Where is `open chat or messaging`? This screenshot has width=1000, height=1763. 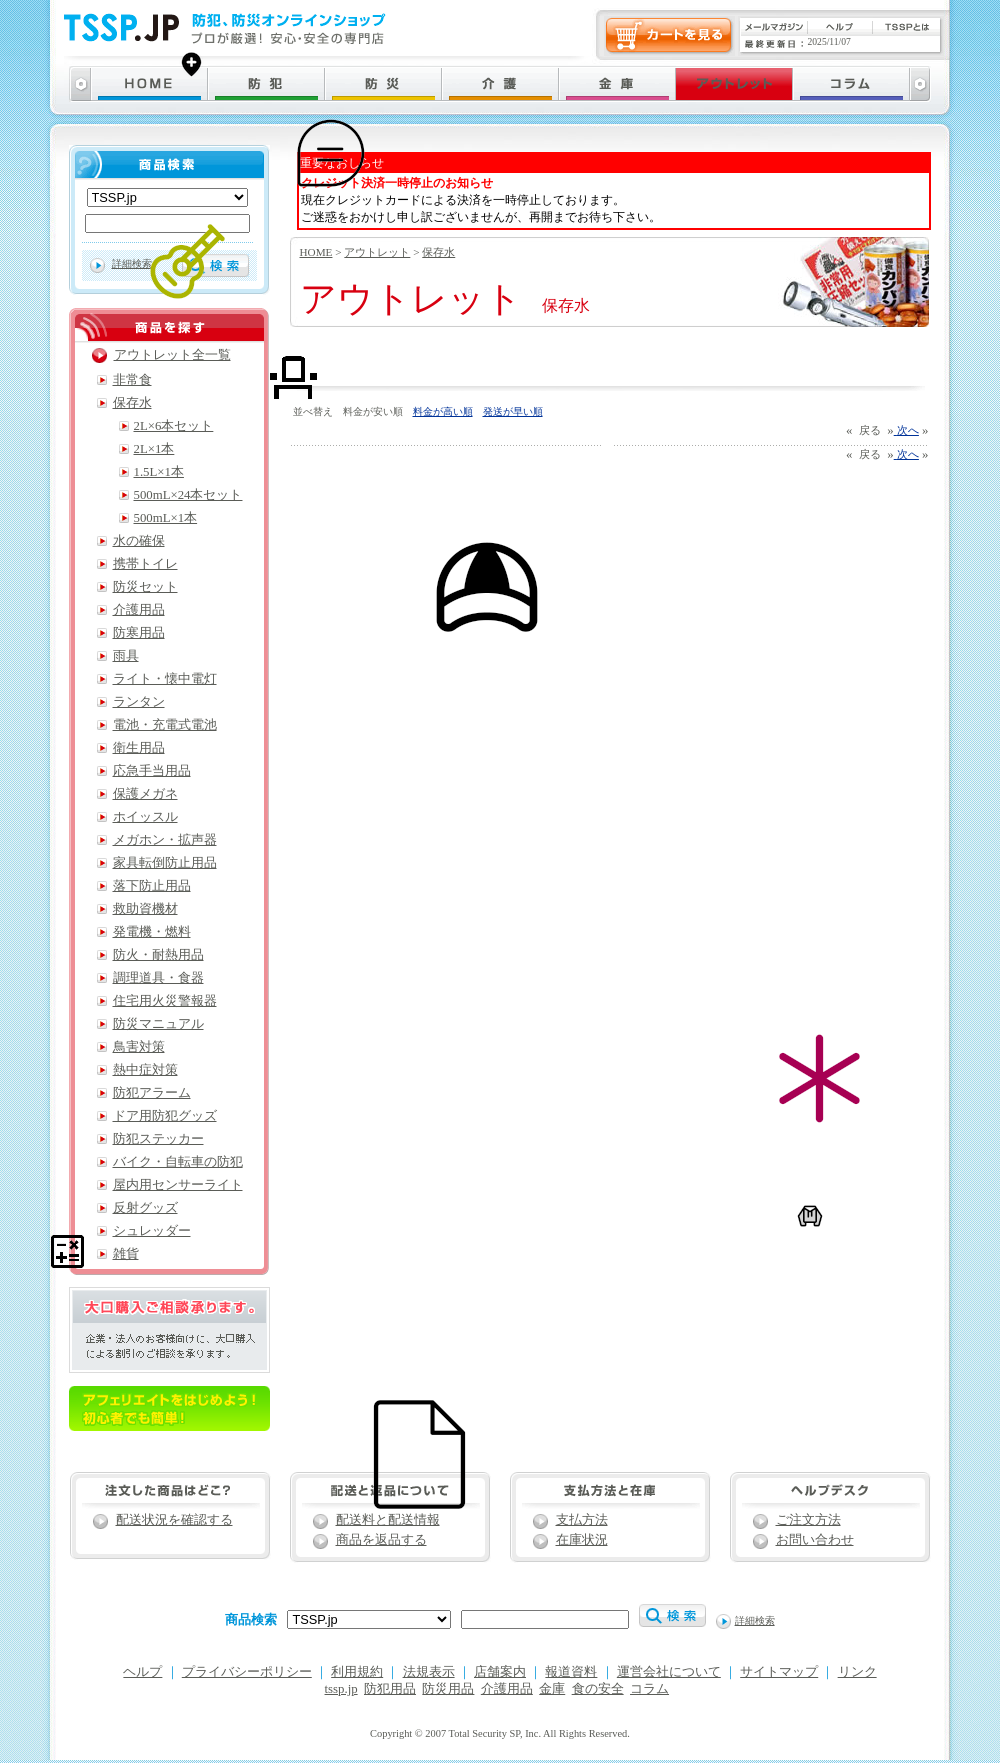
open chat or messaging is located at coordinates (329, 154).